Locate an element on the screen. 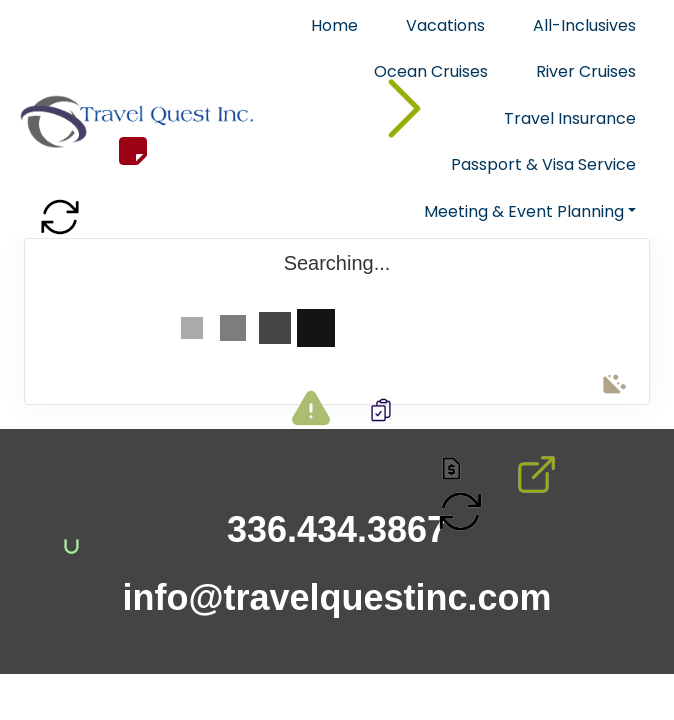  indicates rockslide or landslide hazard warning is located at coordinates (614, 383).